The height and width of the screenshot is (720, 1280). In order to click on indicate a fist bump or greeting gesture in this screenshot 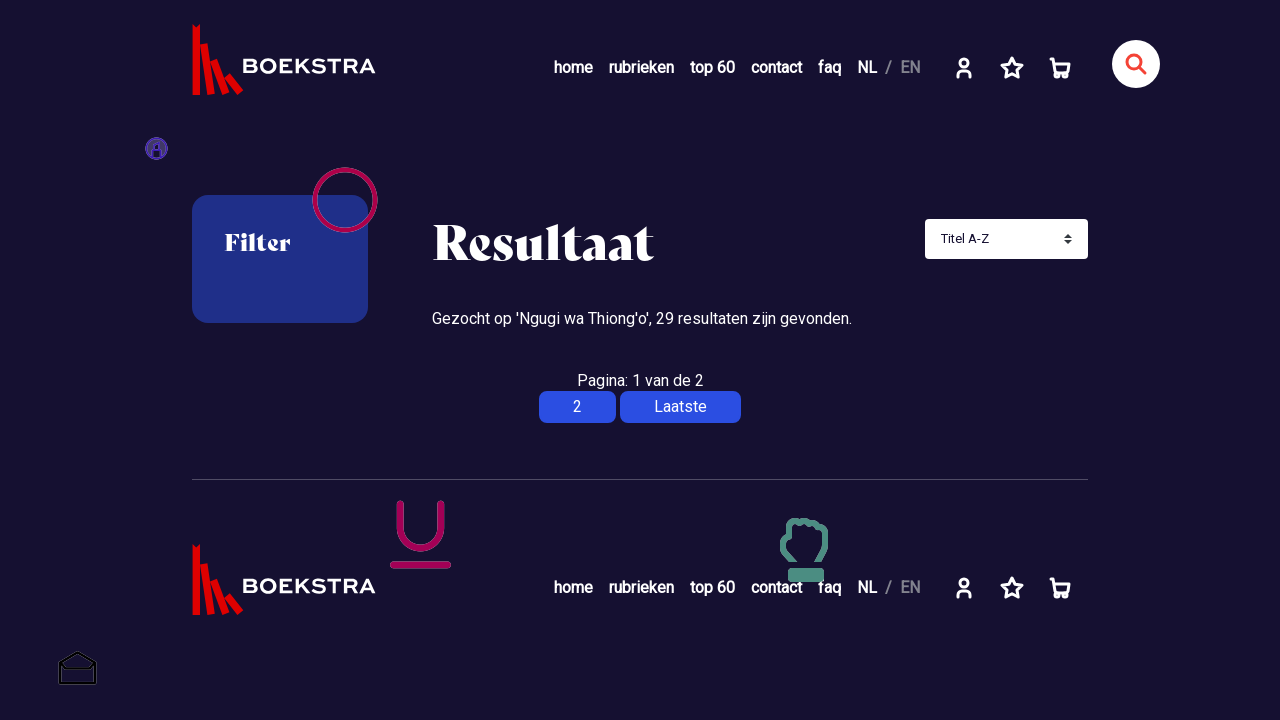, I will do `click(804, 550)`.